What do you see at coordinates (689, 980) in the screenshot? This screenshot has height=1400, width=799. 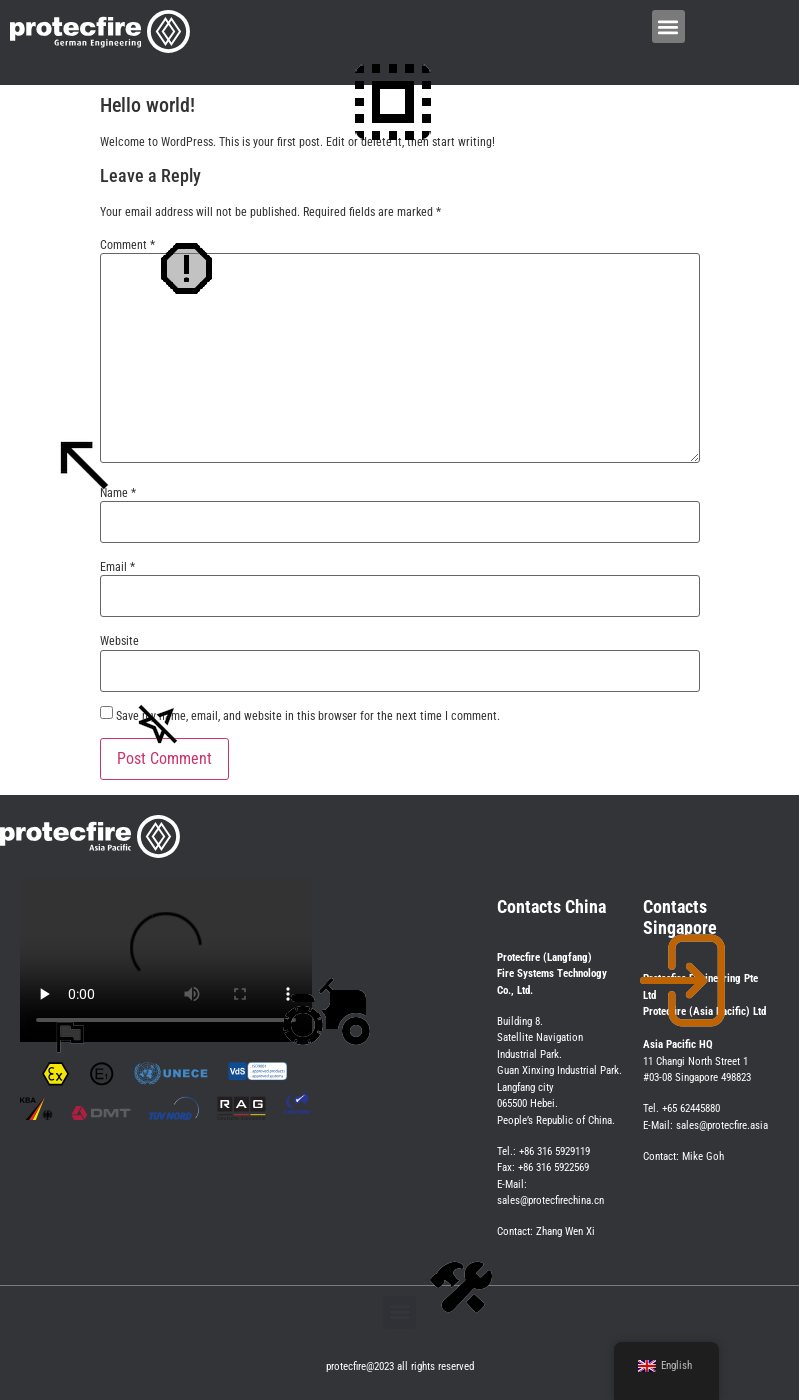 I see `log in to your account` at bounding box center [689, 980].